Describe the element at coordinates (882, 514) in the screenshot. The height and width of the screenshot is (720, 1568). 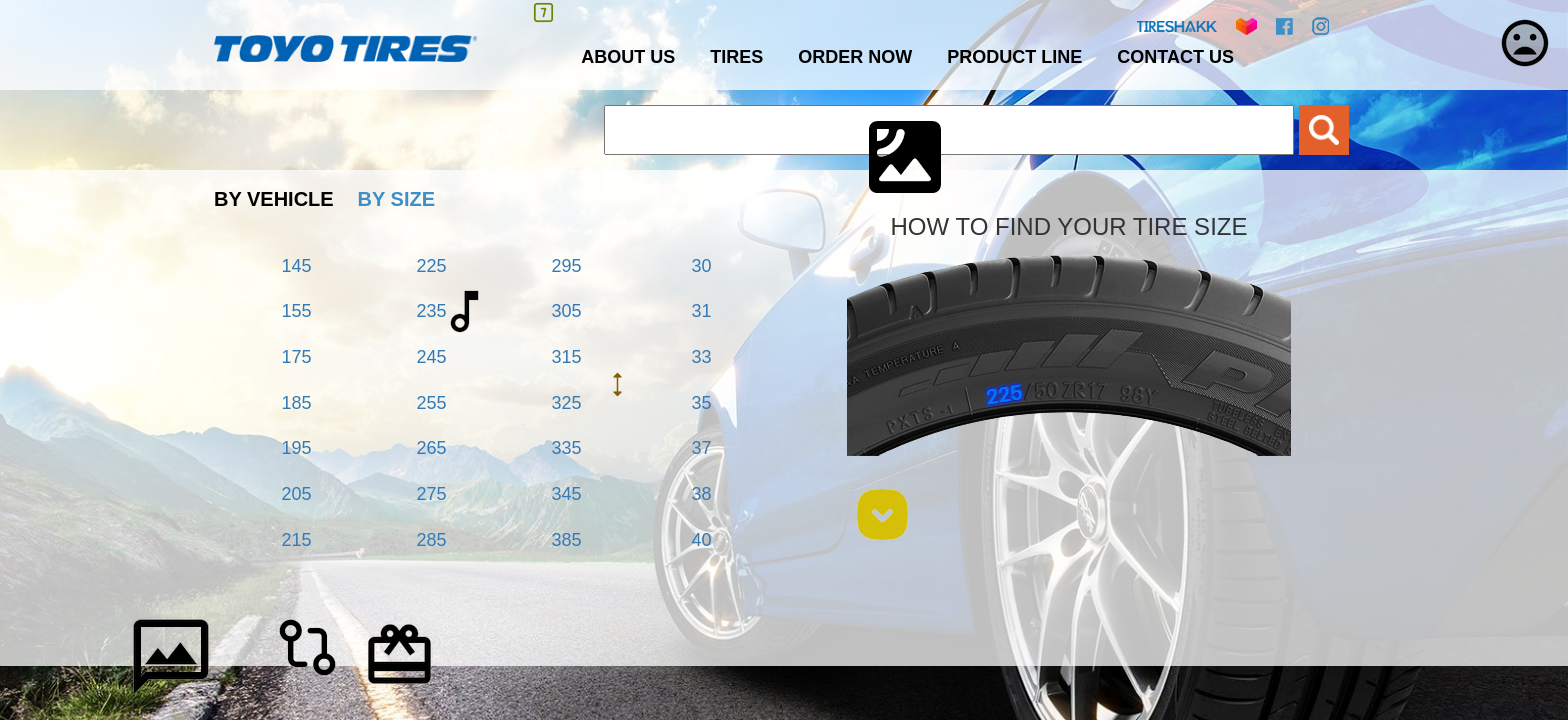
I see `expand dropdown menu or content` at that location.